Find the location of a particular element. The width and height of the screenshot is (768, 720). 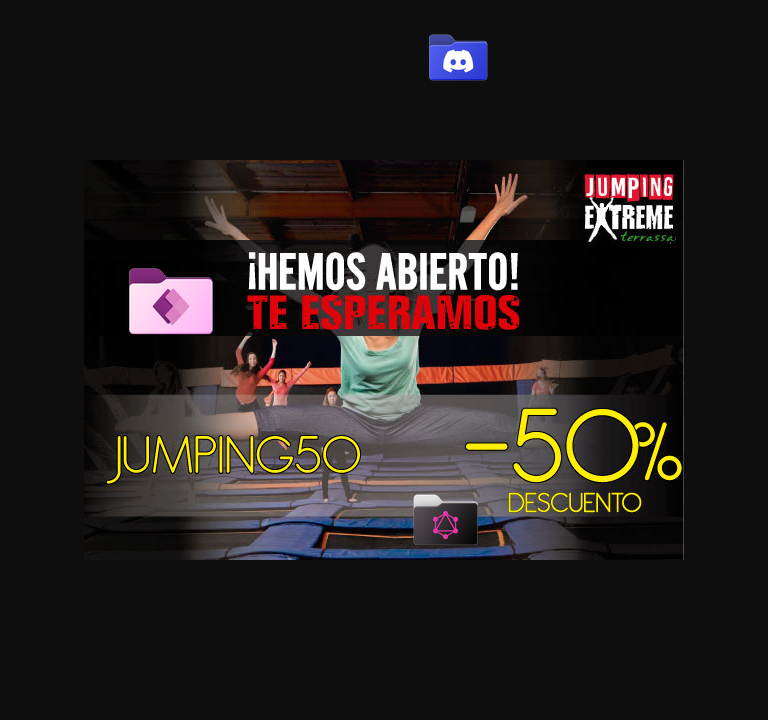

folder for discord-related files is located at coordinates (458, 59).